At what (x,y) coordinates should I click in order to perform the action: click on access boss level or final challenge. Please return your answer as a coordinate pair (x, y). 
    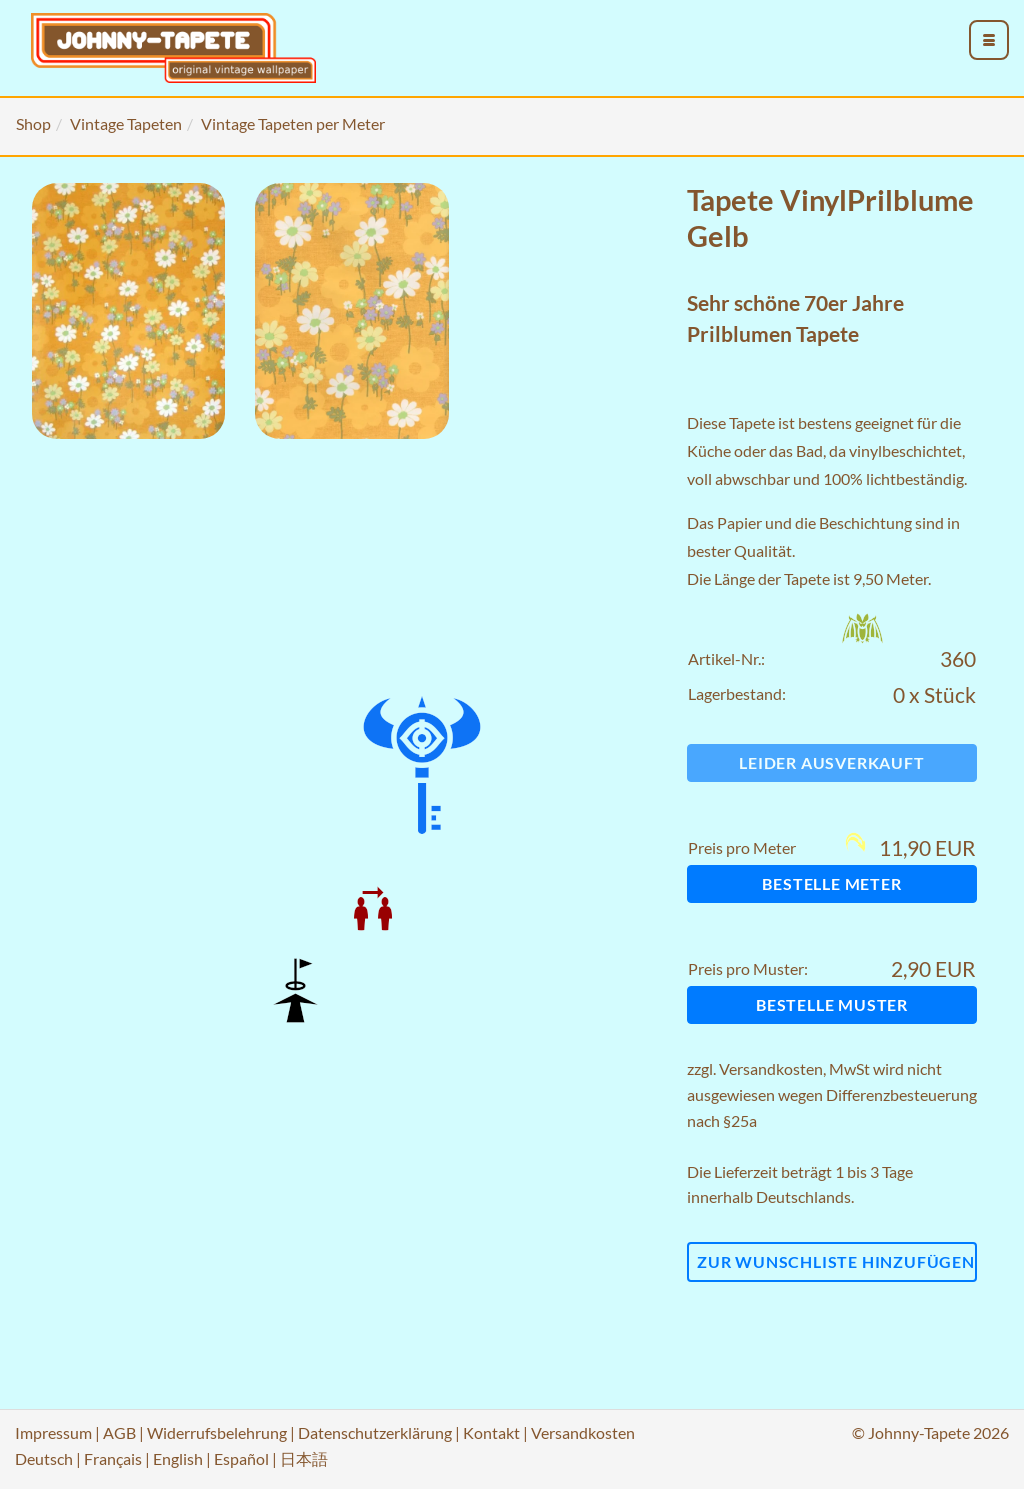
    Looking at the image, I should click on (422, 765).